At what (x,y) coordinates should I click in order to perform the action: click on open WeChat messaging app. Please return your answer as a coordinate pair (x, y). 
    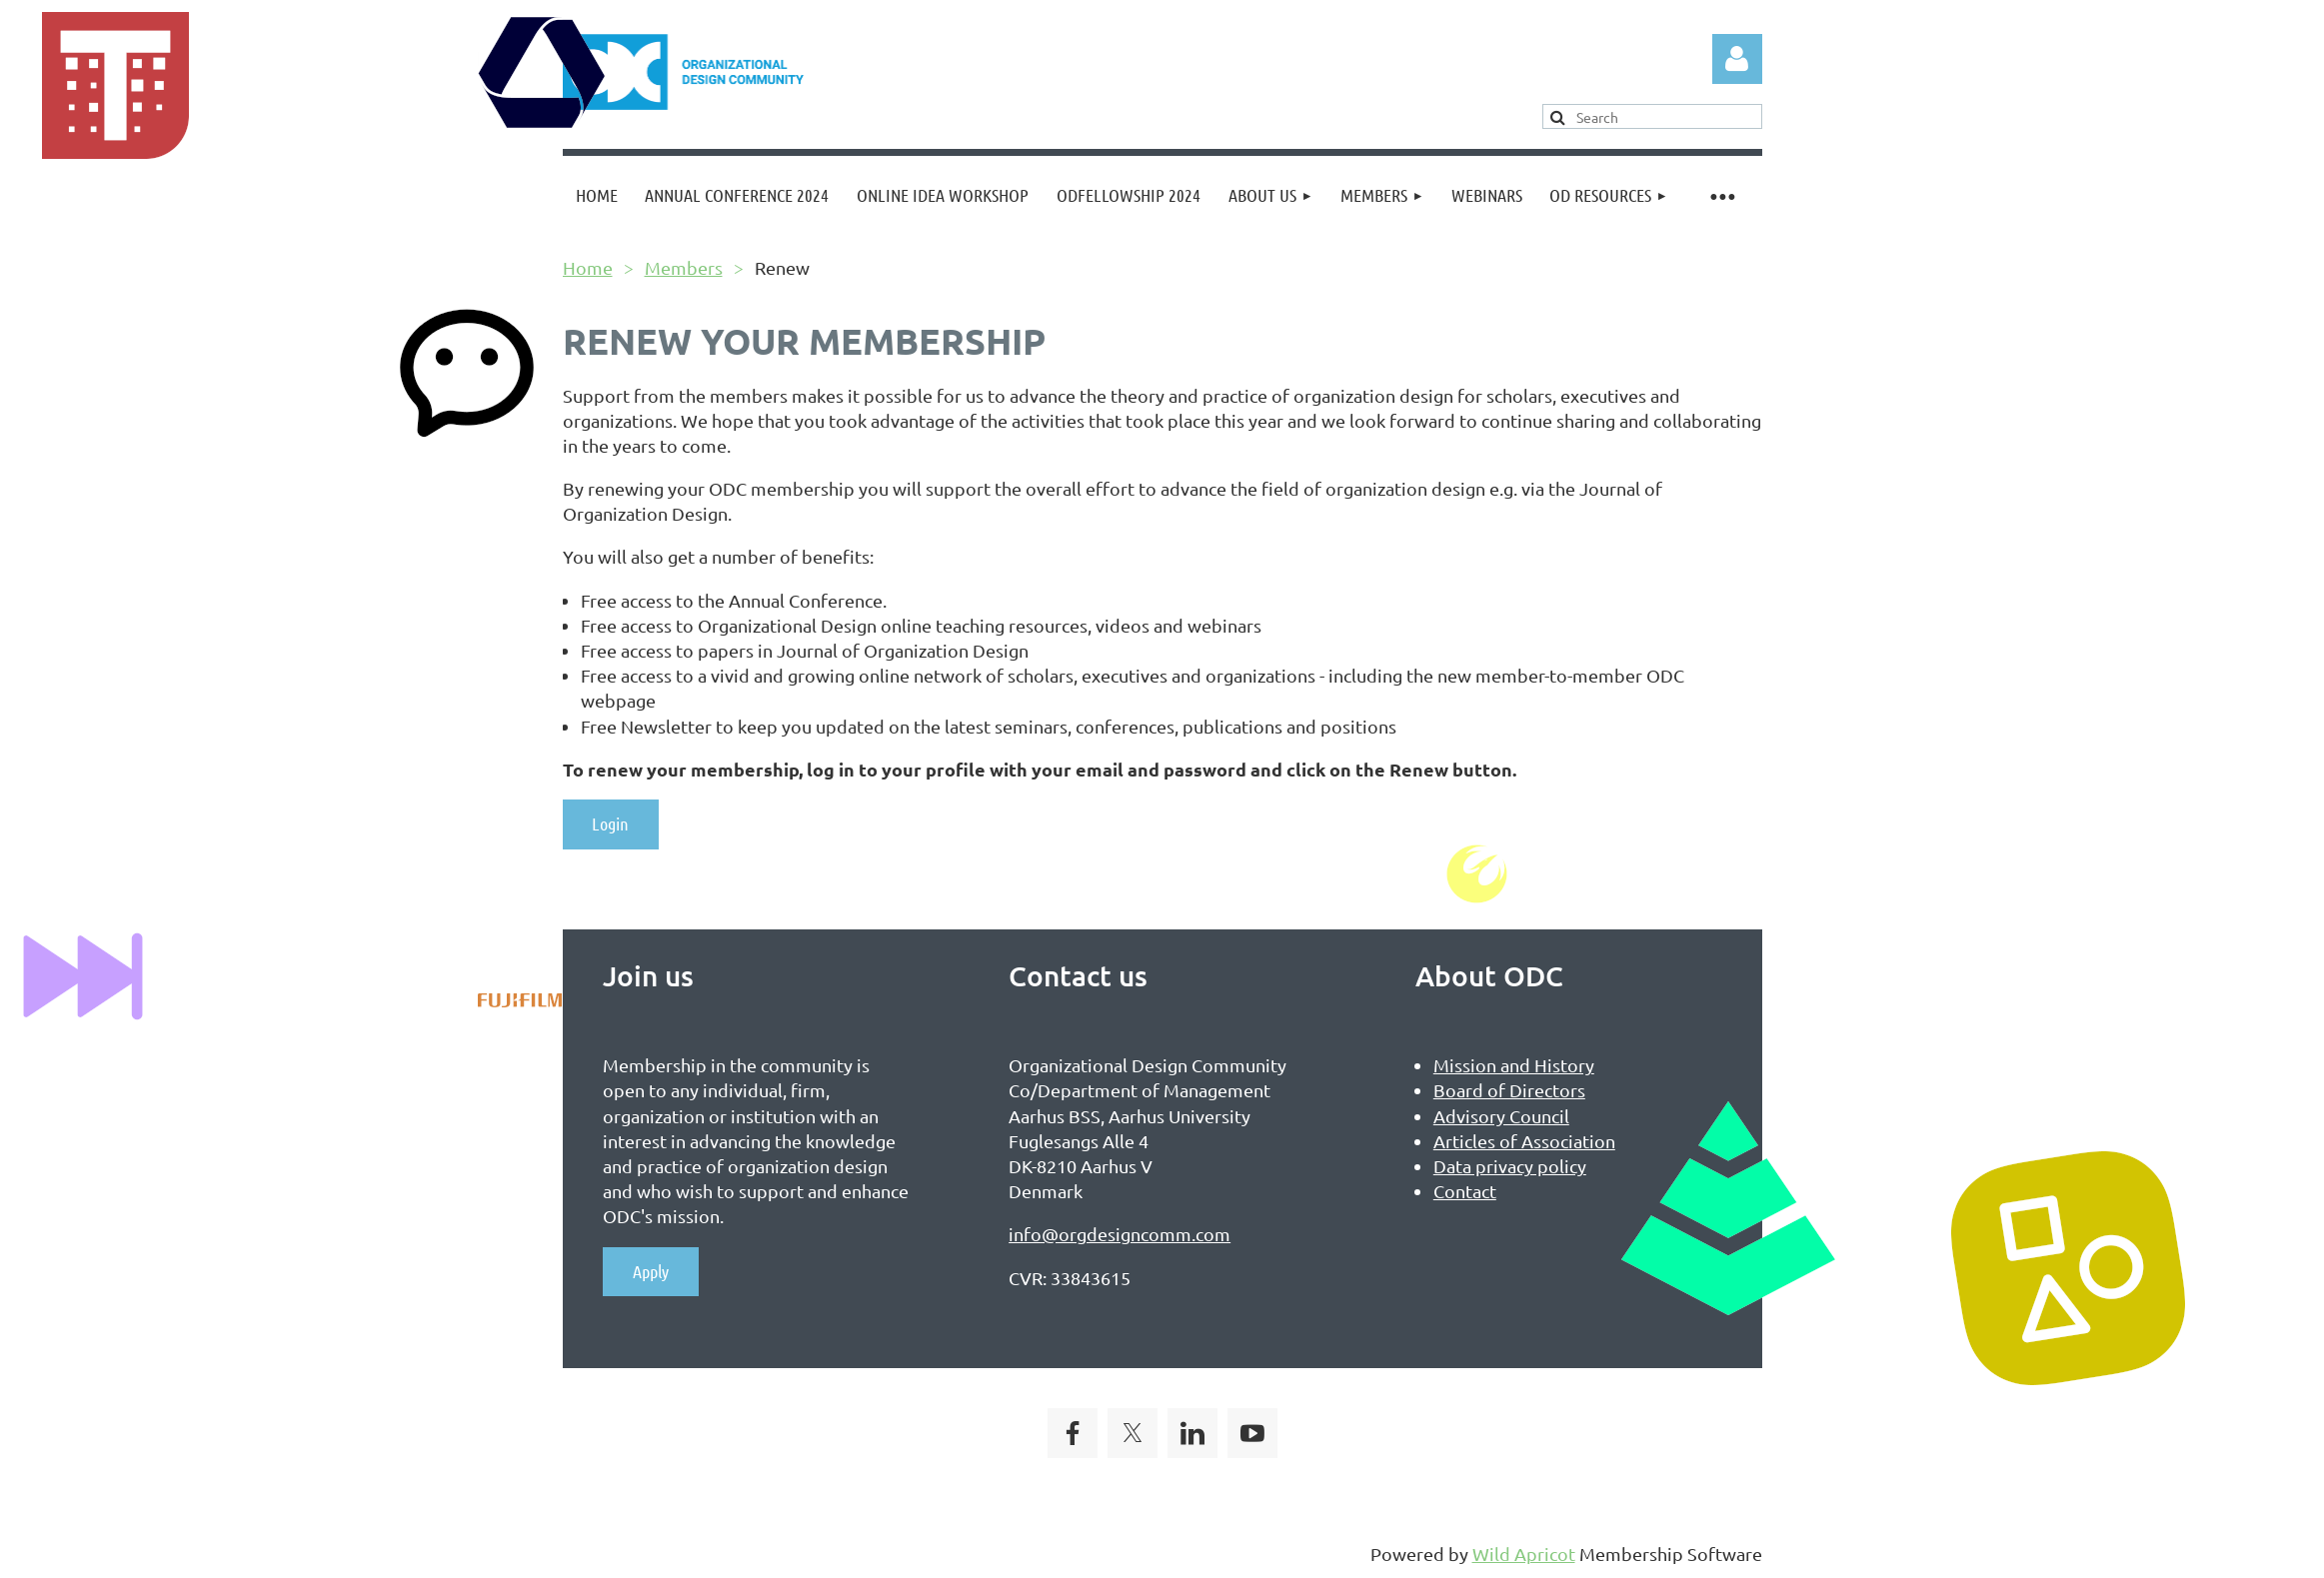
    Looking at the image, I should click on (467, 369).